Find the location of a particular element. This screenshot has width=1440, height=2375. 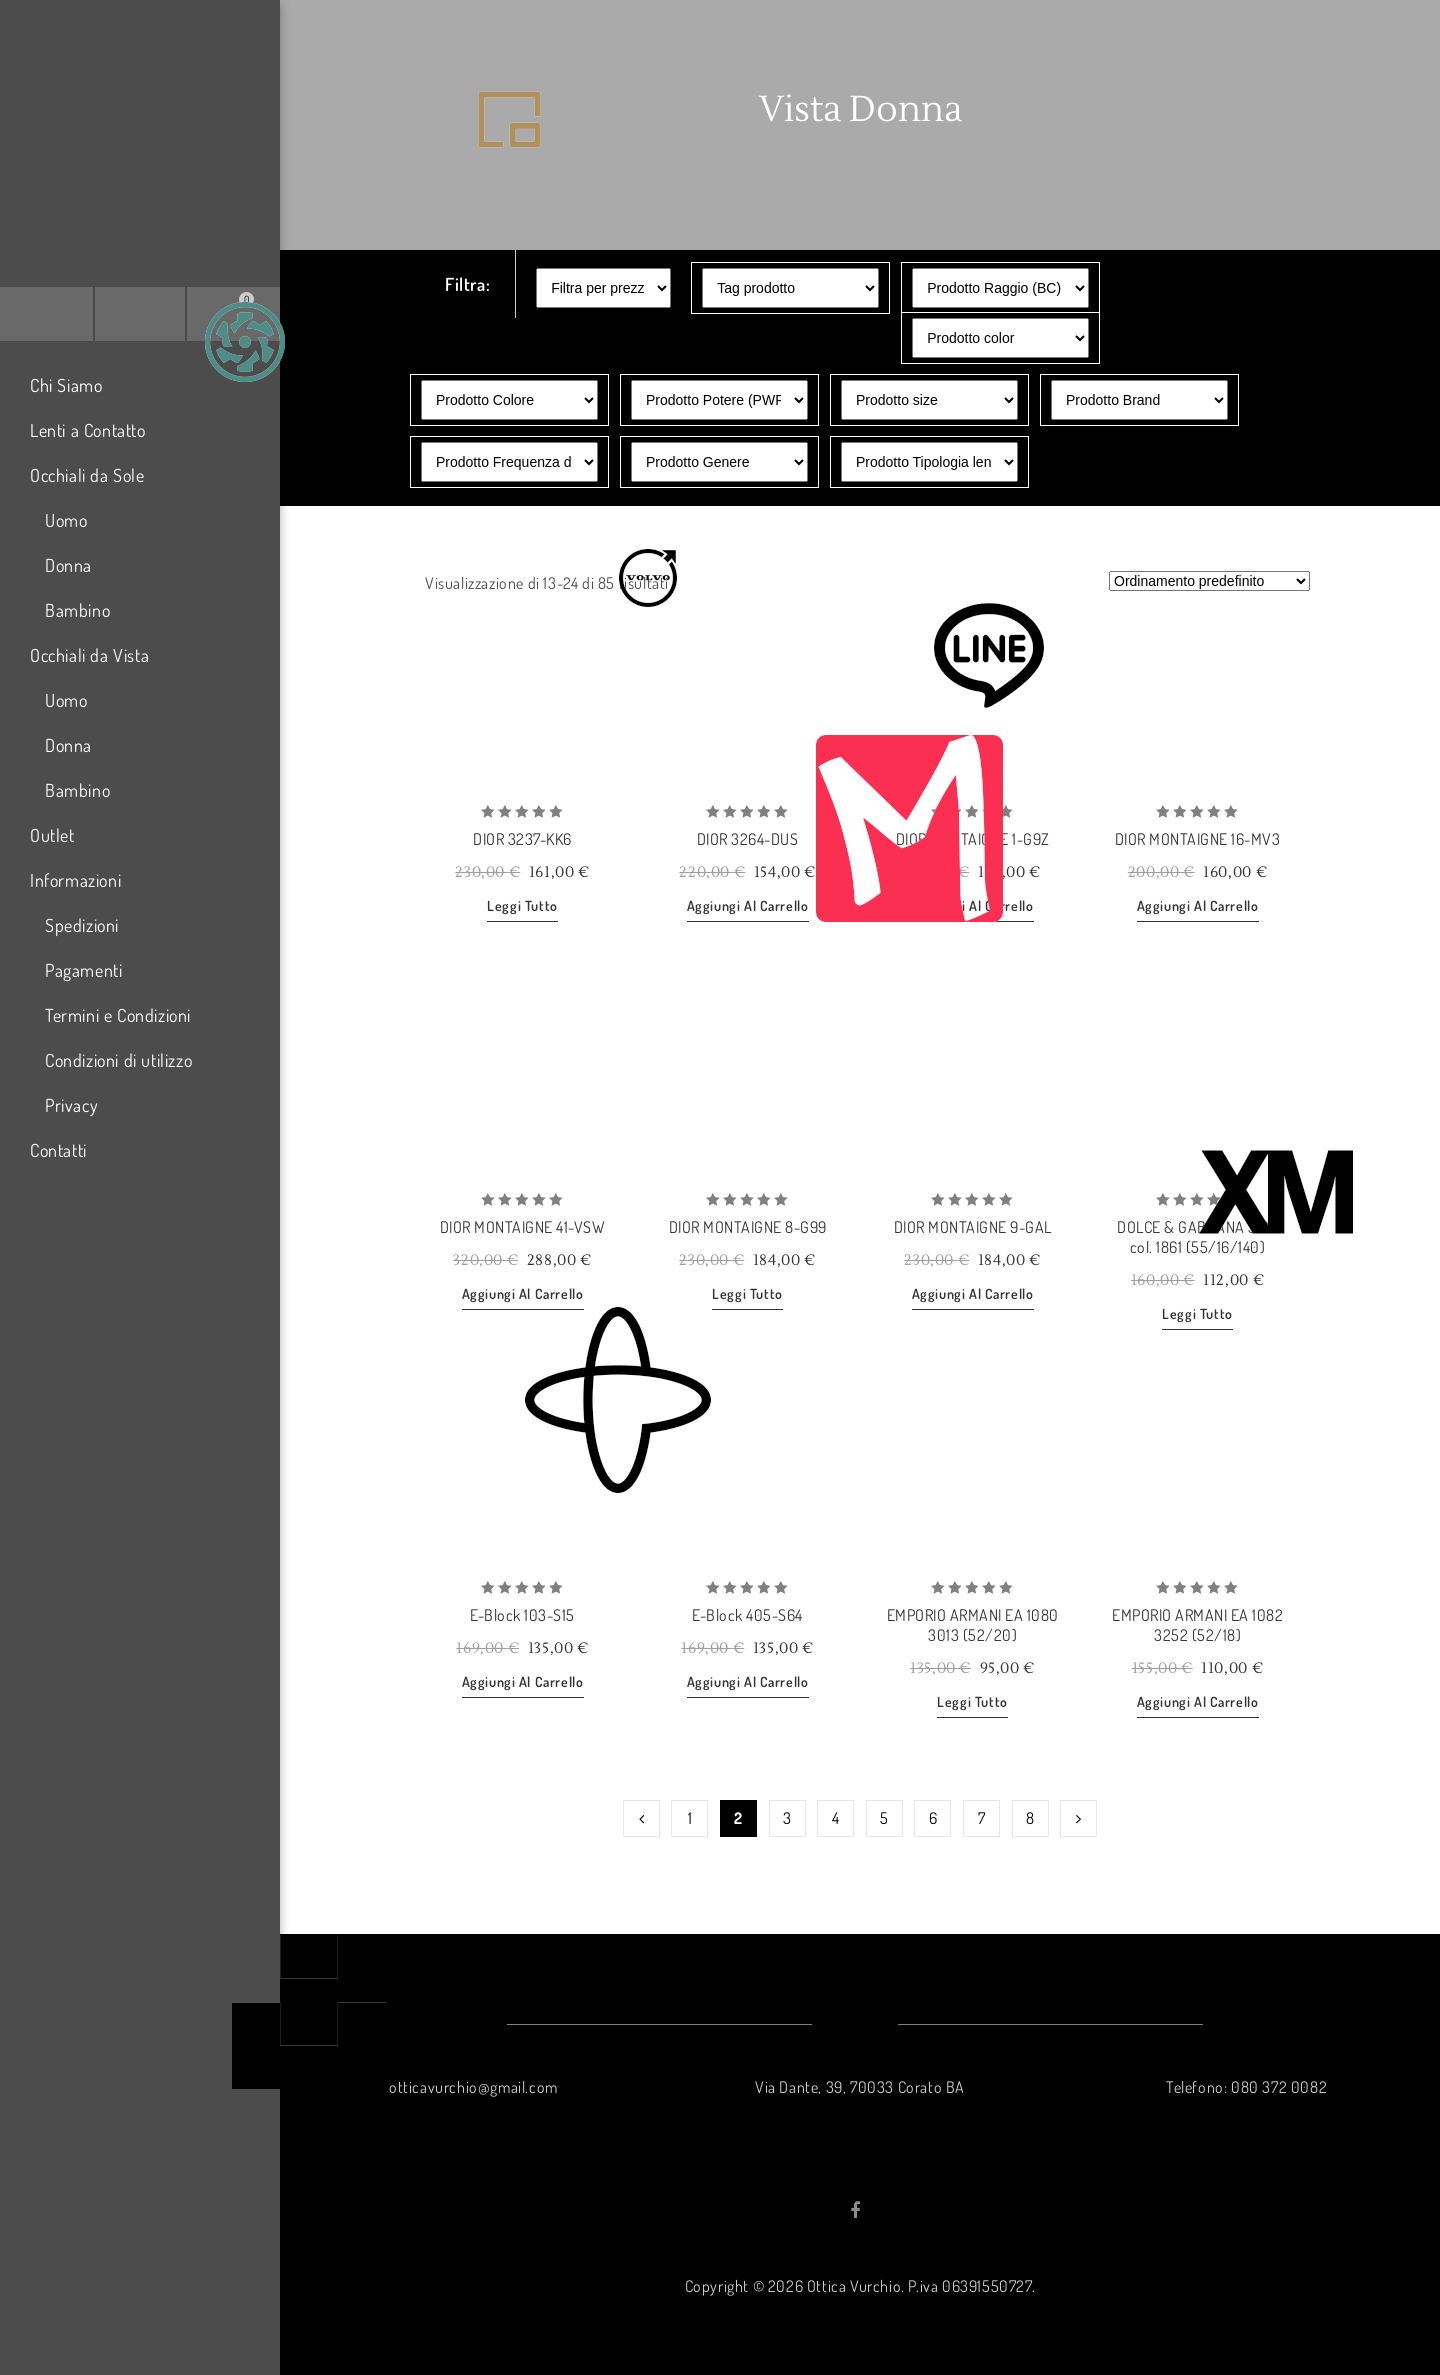

open the LINE messaging app is located at coordinates (989, 655).